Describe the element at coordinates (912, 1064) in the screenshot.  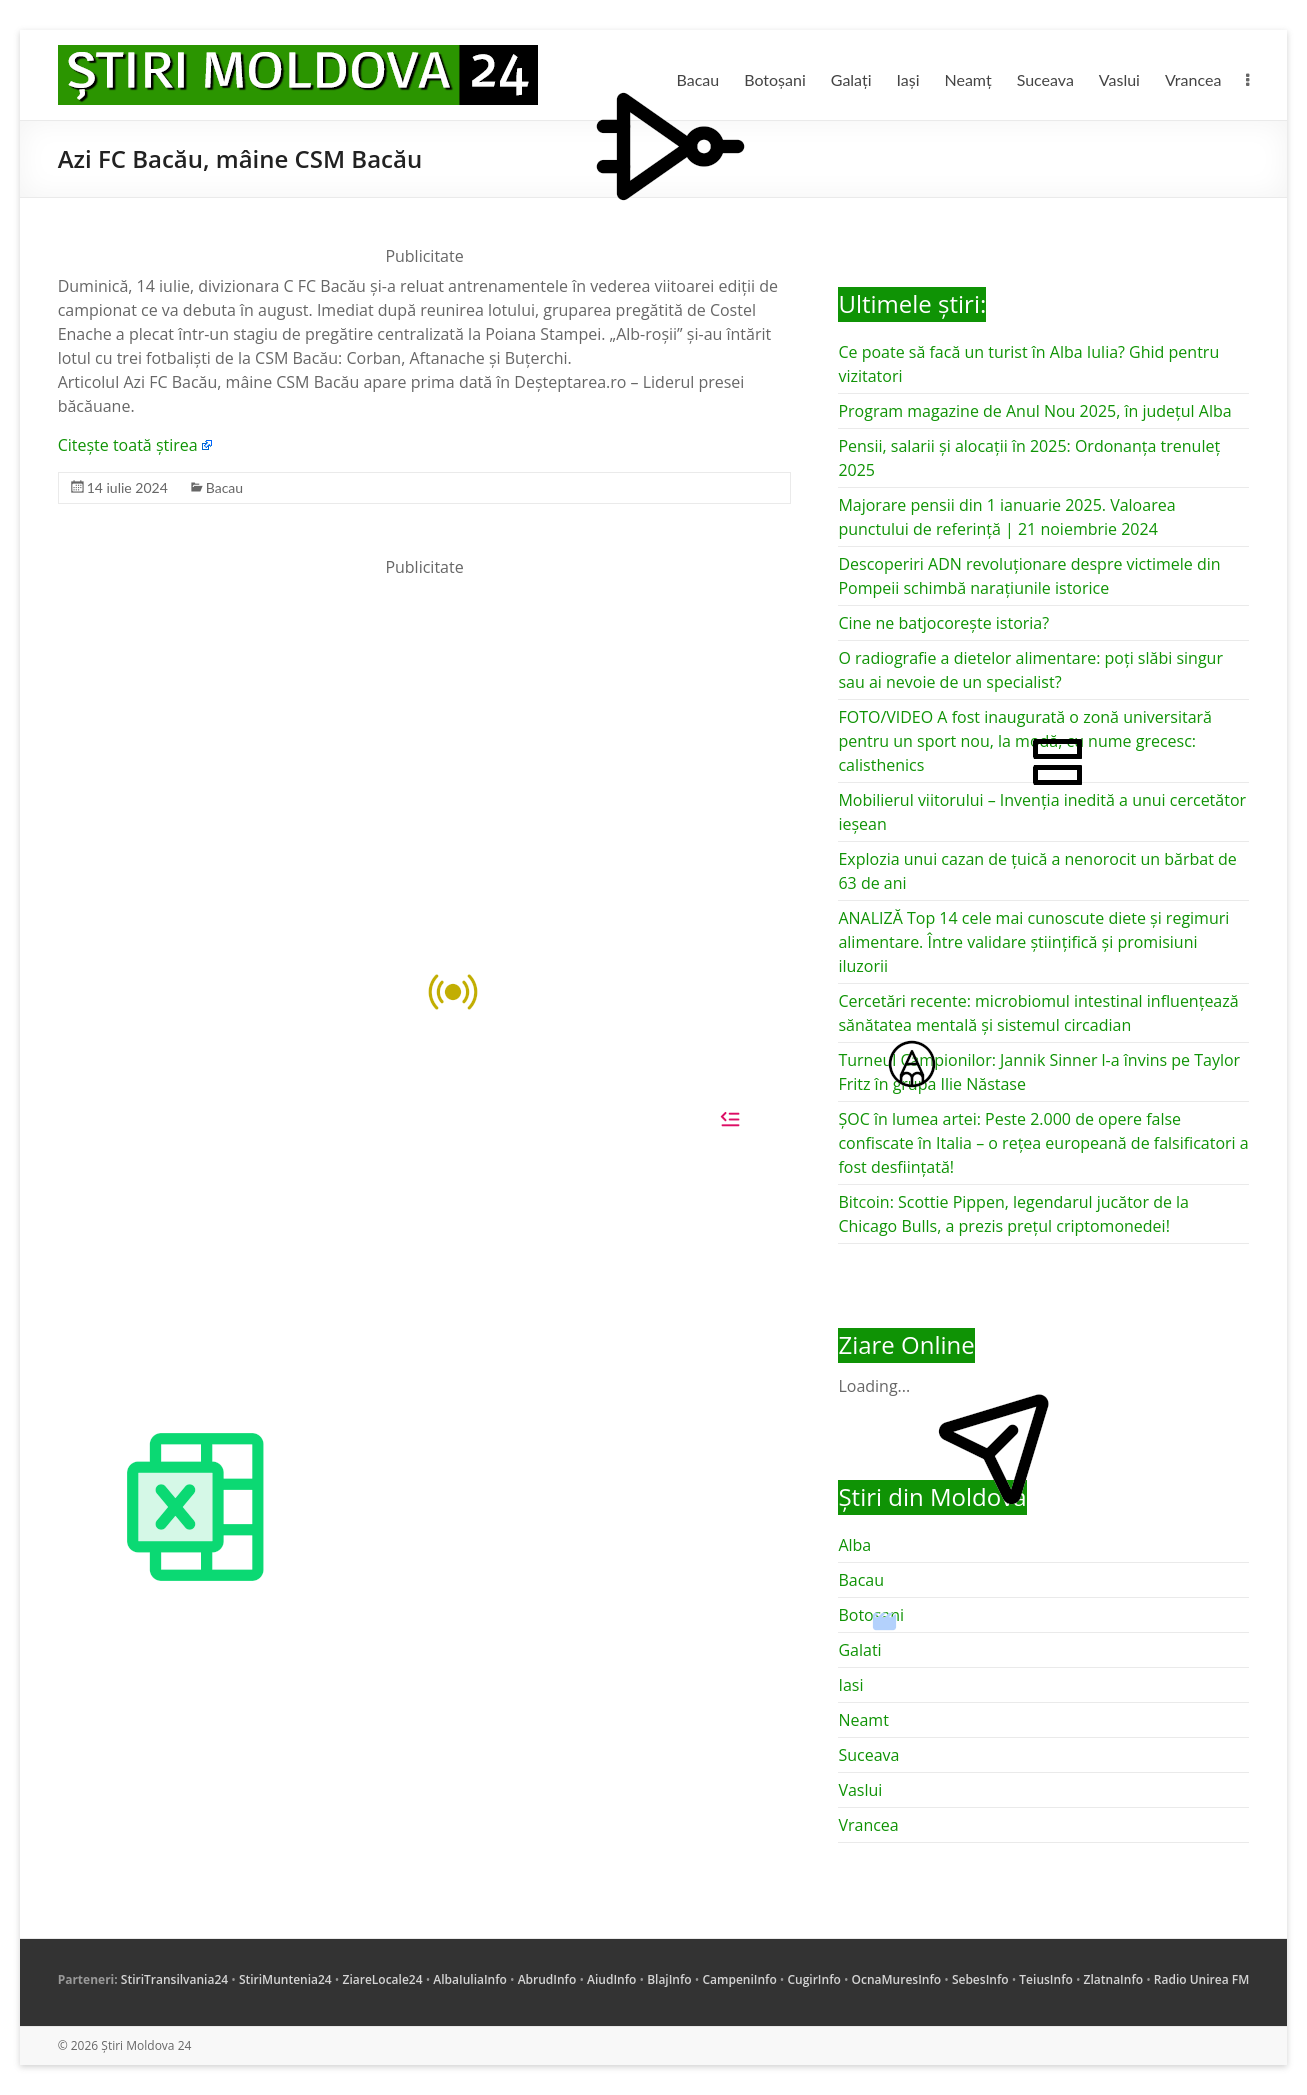
I see `edit your profile` at that location.